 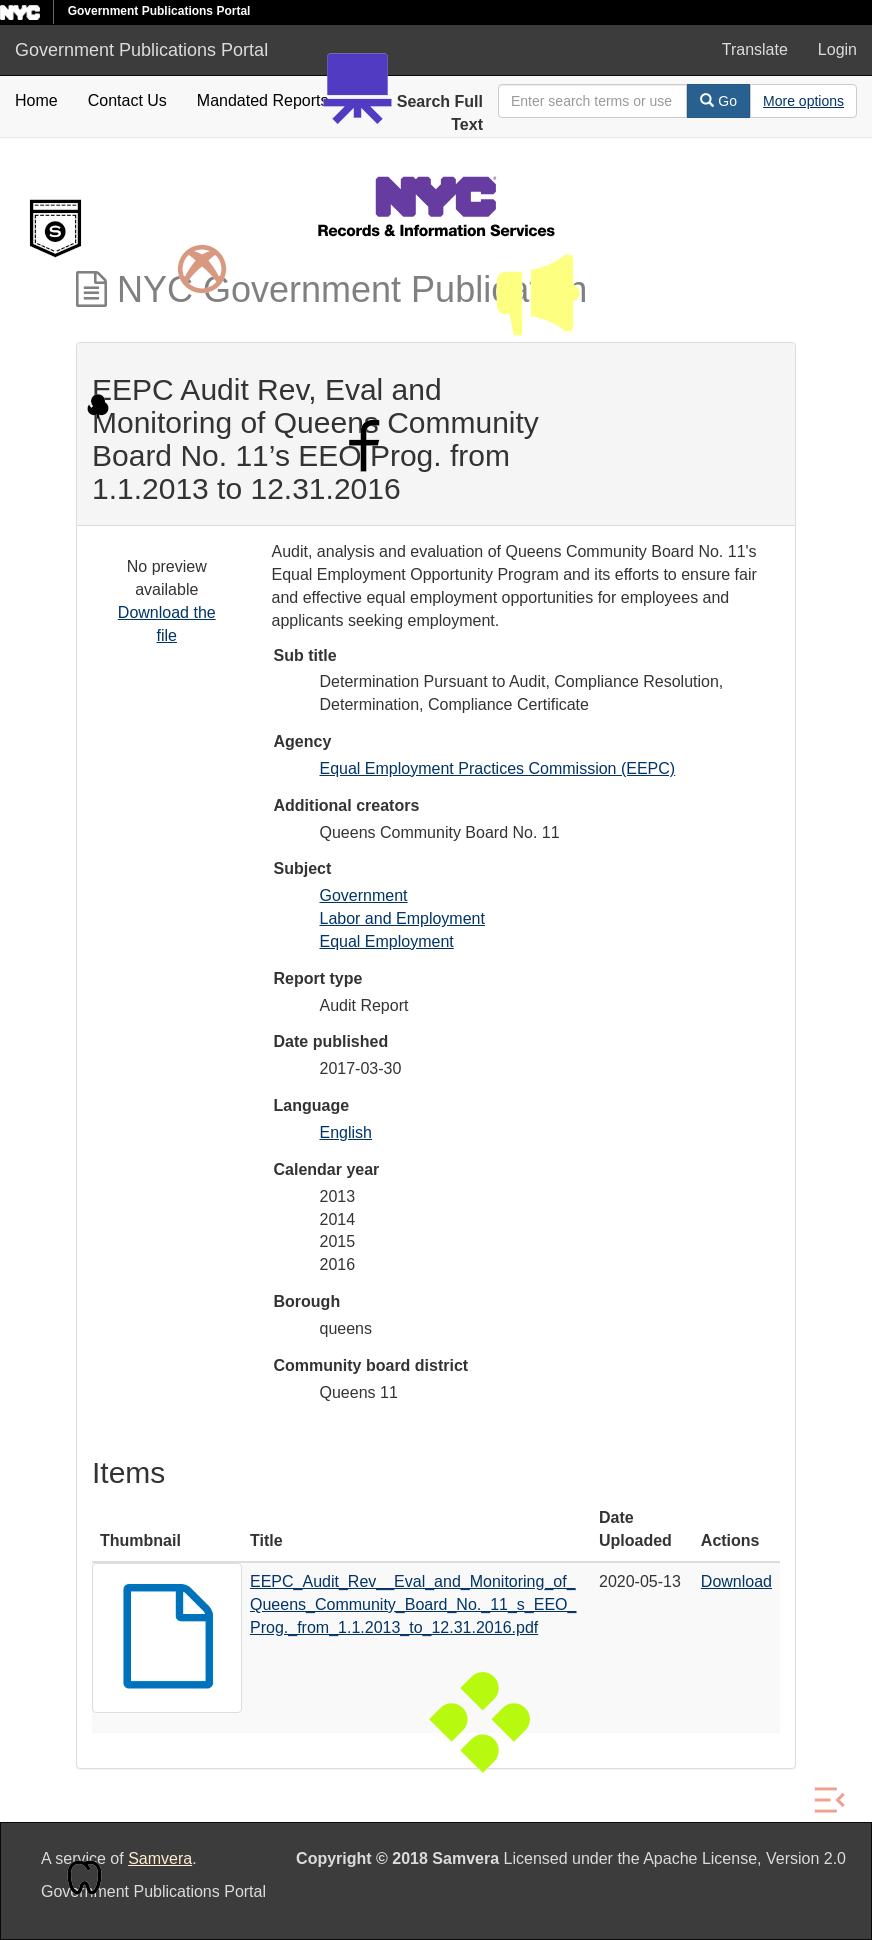 I want to click on collapse sidebar or navigation panel, so click(x=829, y=1800).